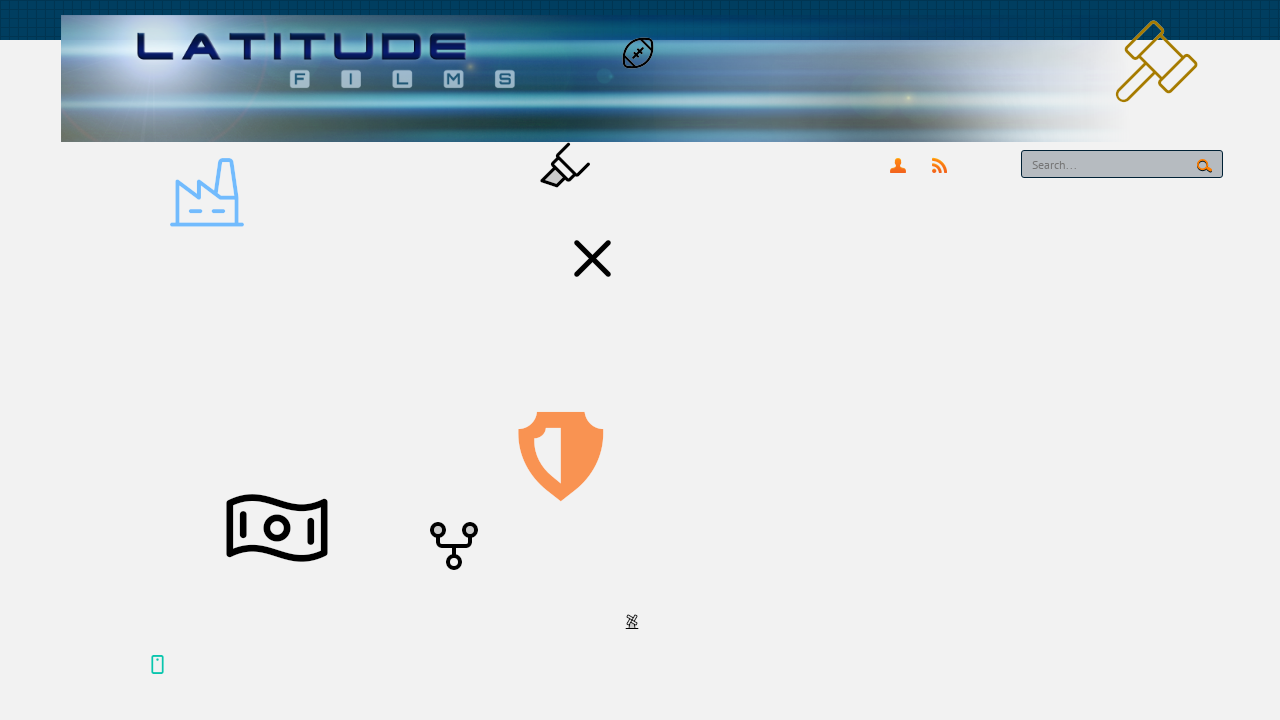 The height and width of the screenshot is (720, 1280). What do you see at coordinates (207, 195) in the screenshot?
I see `view manufacturing or production facilities` at bounding box center [207, 195].